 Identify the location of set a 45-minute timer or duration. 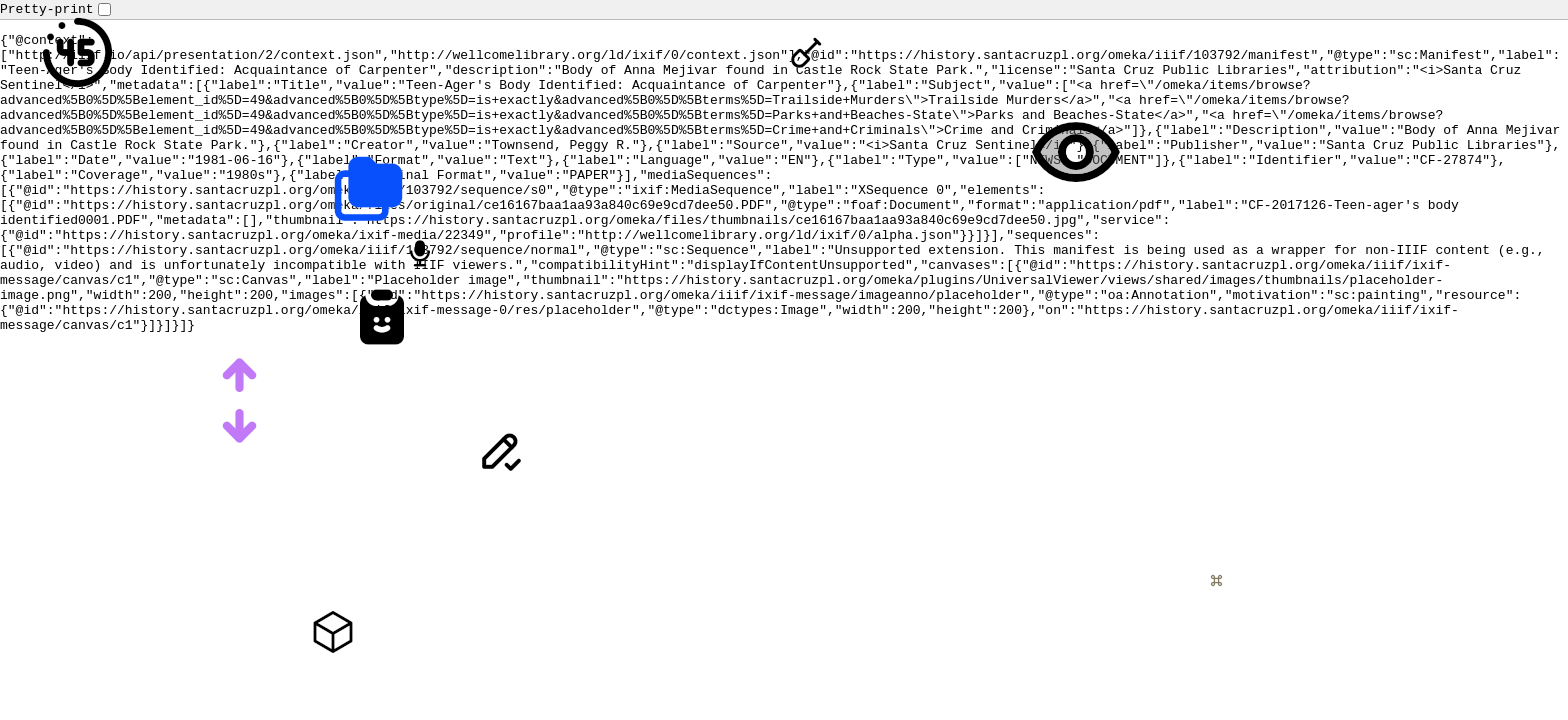
(77, 52).